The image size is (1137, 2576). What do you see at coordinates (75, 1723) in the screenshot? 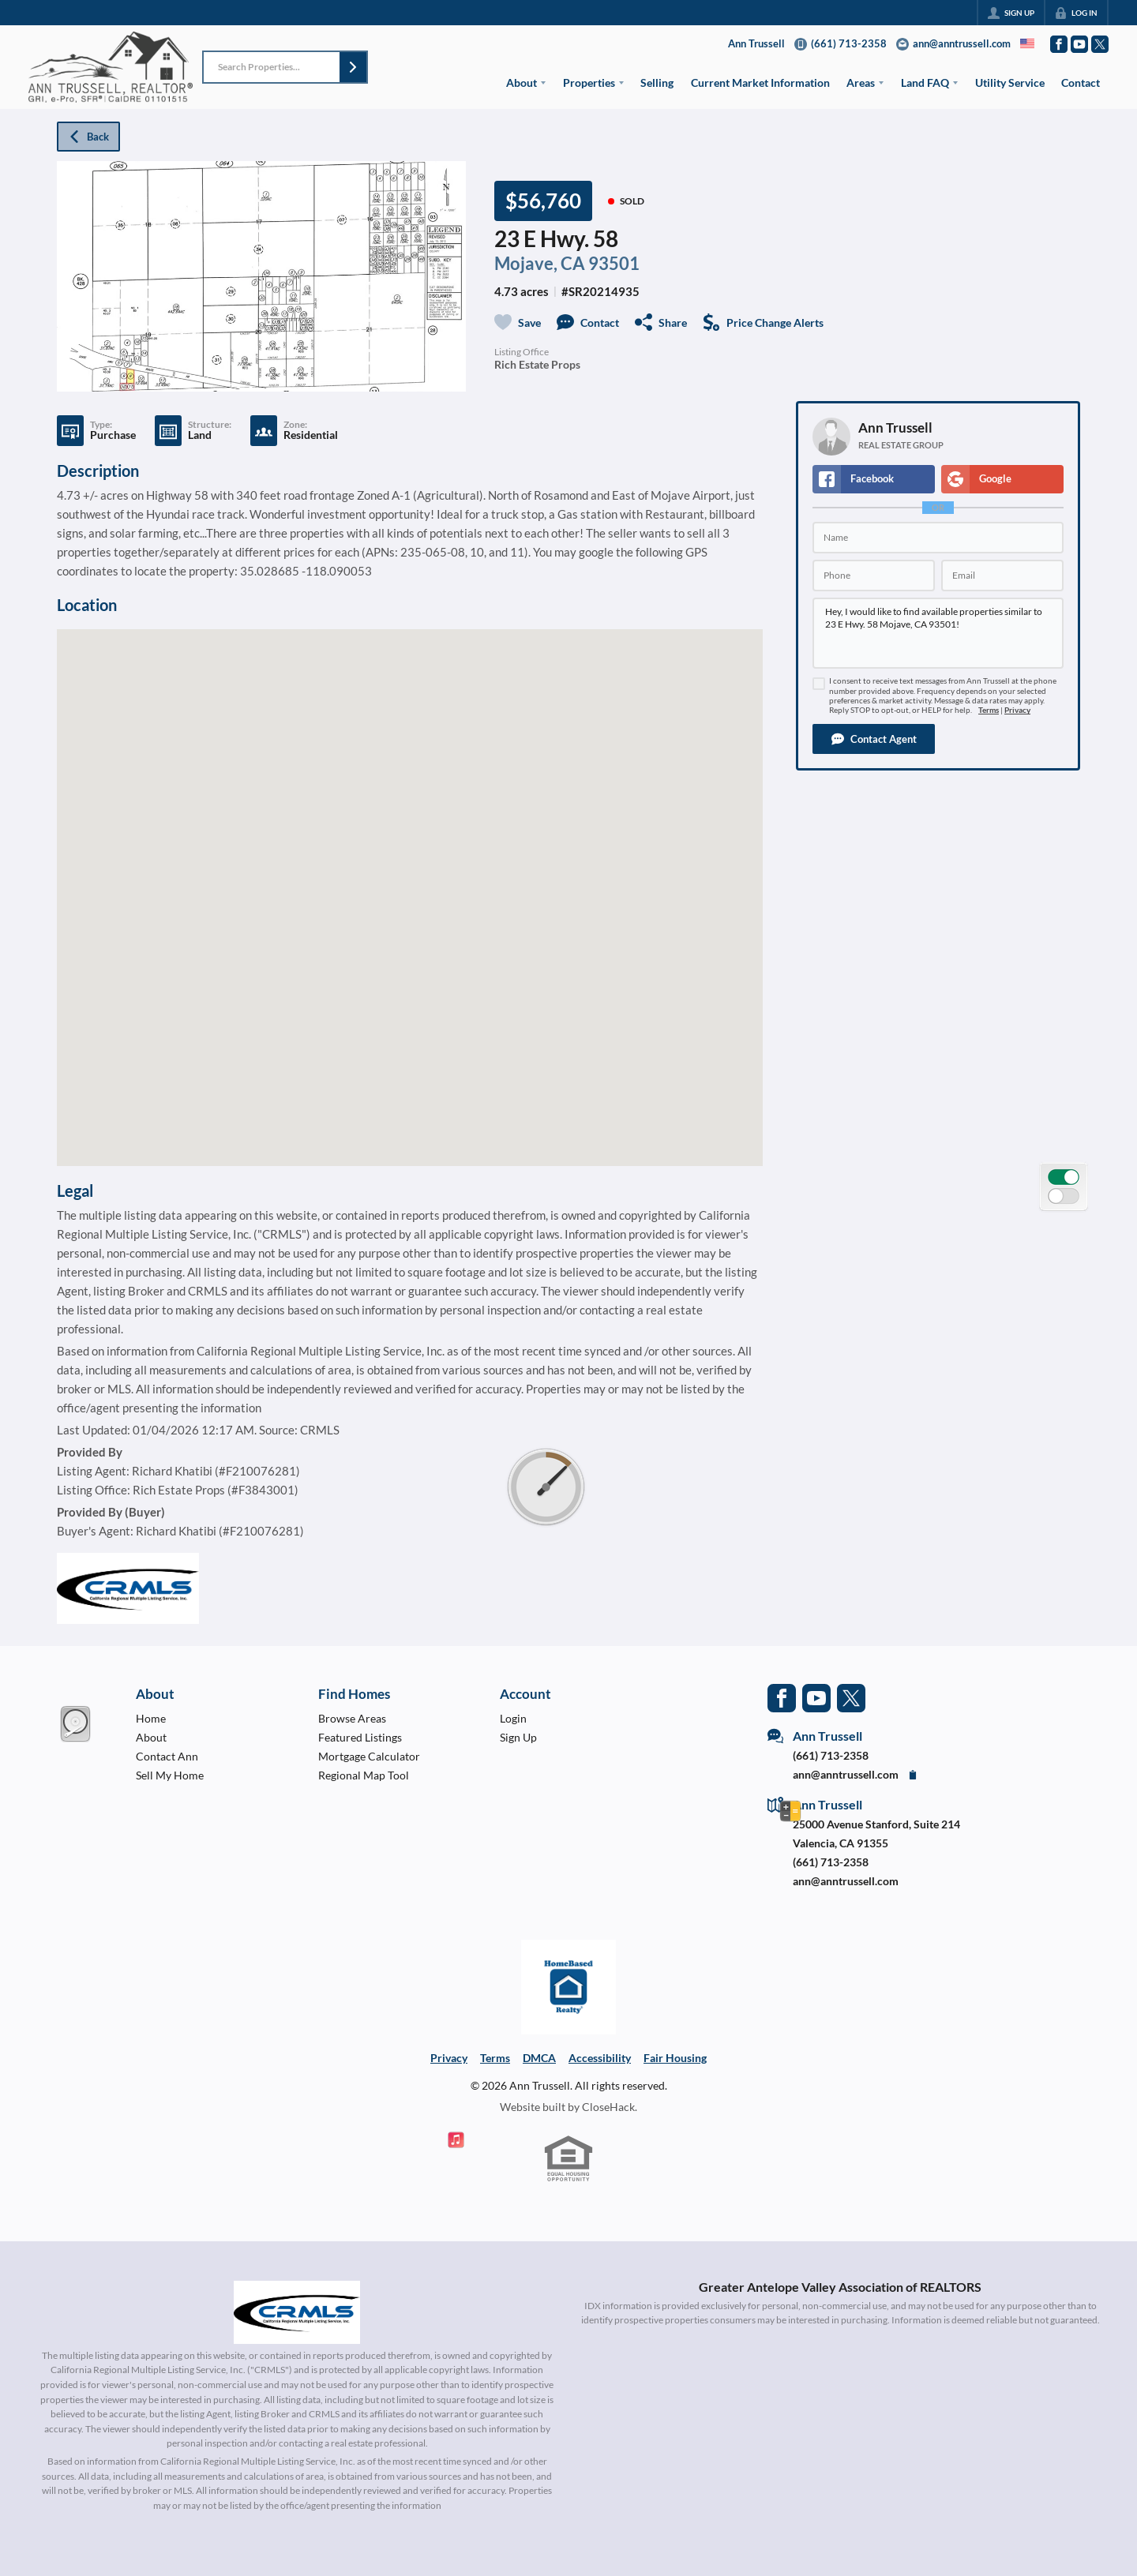
I see `open disk utility application` at bounding box center [75, 1723].